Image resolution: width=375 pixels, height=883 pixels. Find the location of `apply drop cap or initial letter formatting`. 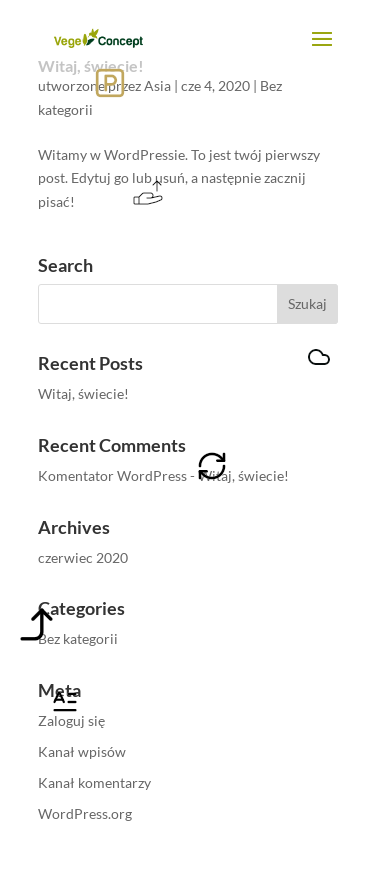

apply drop cap or initial letter formatting is located at coordinates (65, 702).